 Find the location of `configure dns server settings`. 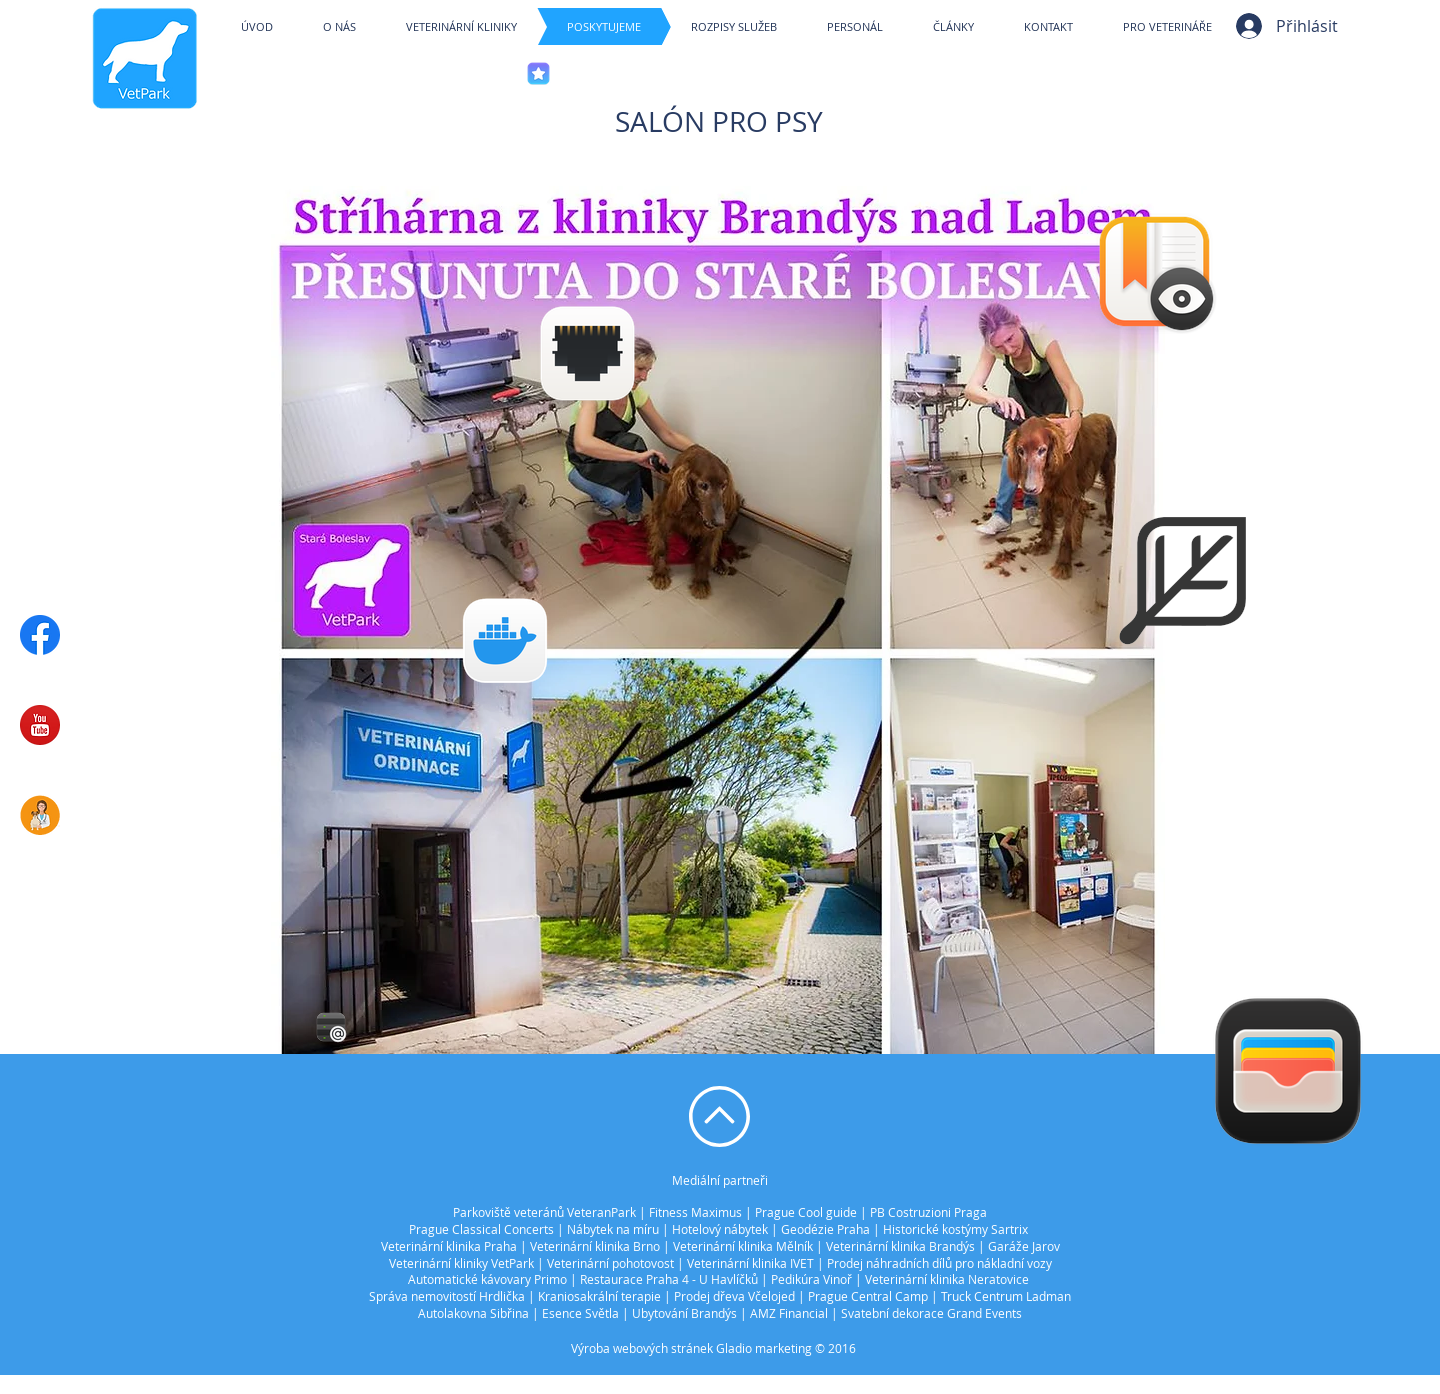

configure dns server settings is located at coordinates (331, 1027).